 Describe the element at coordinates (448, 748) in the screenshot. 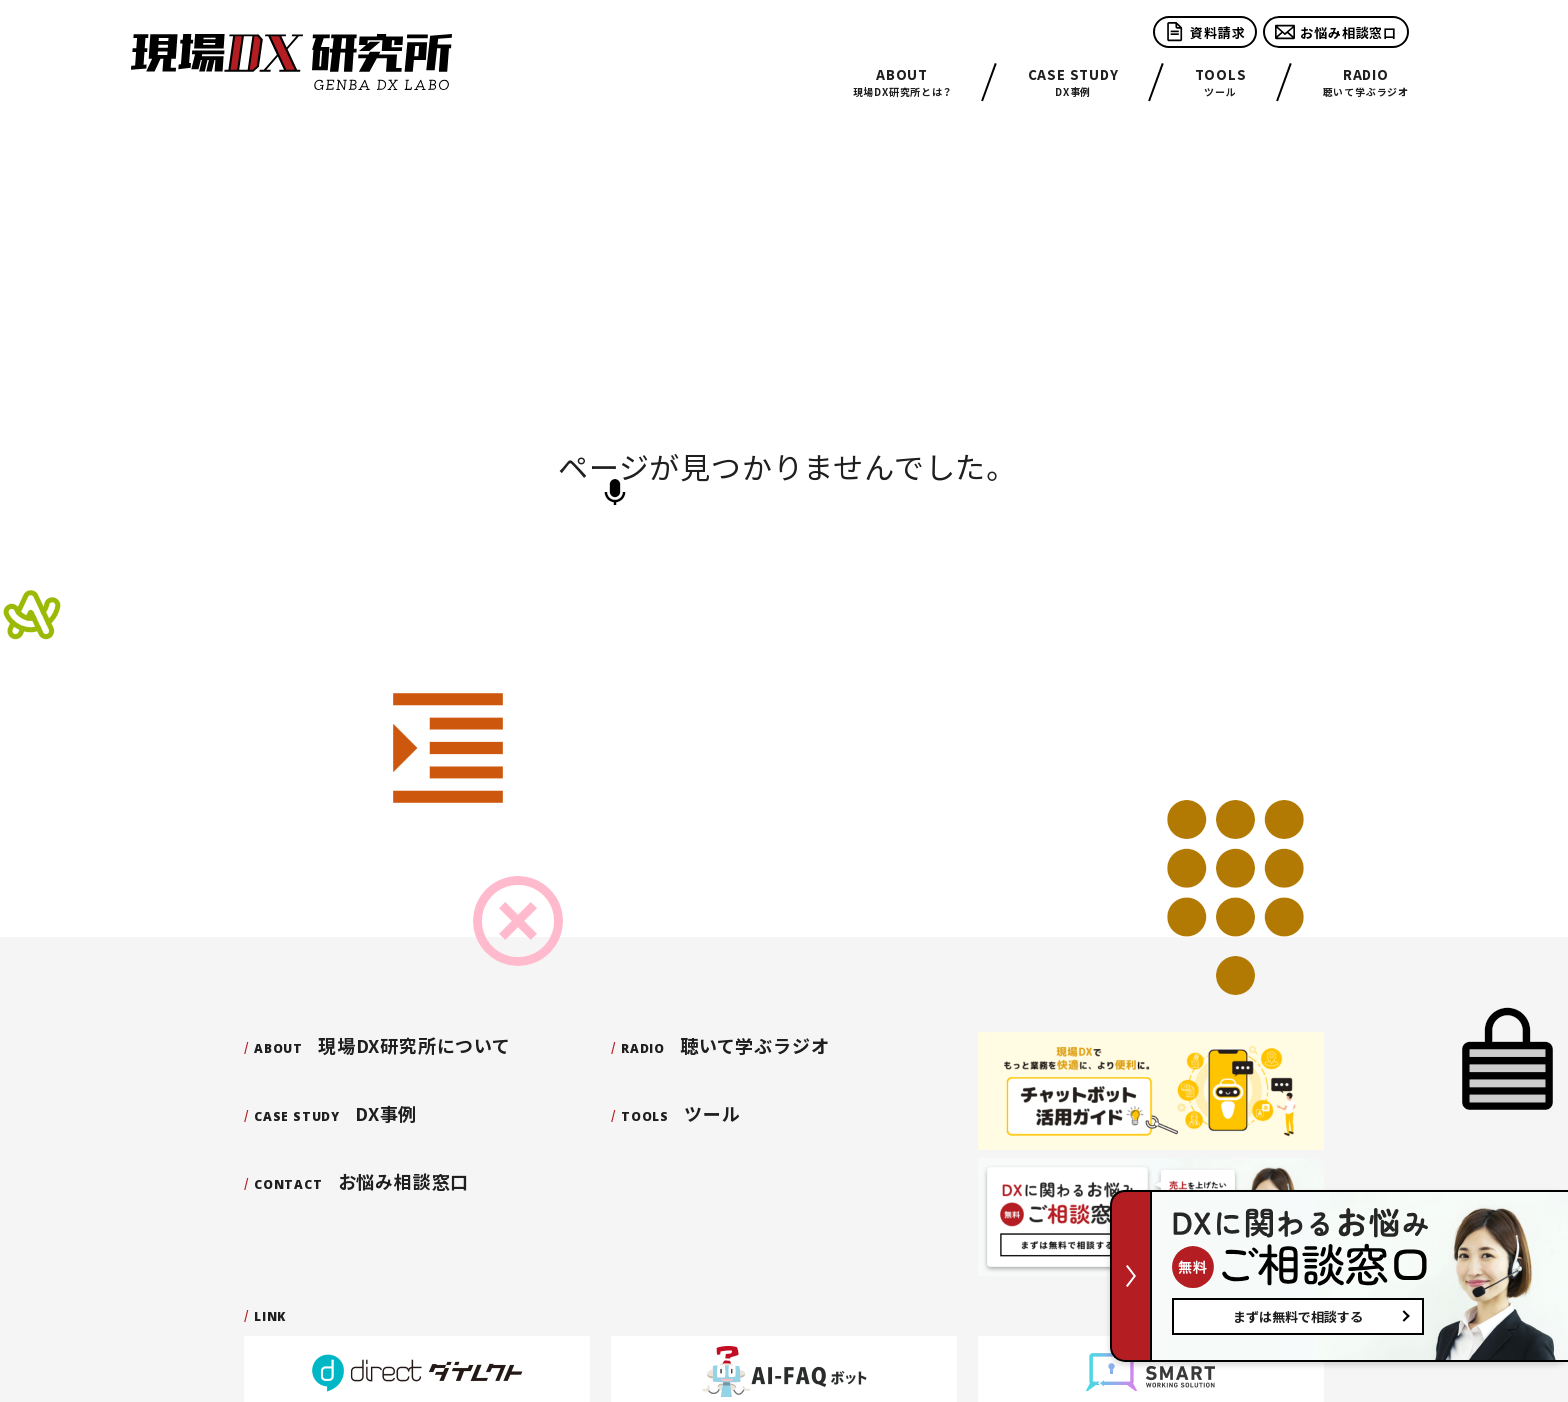

I see `increase text indentation` at that location.